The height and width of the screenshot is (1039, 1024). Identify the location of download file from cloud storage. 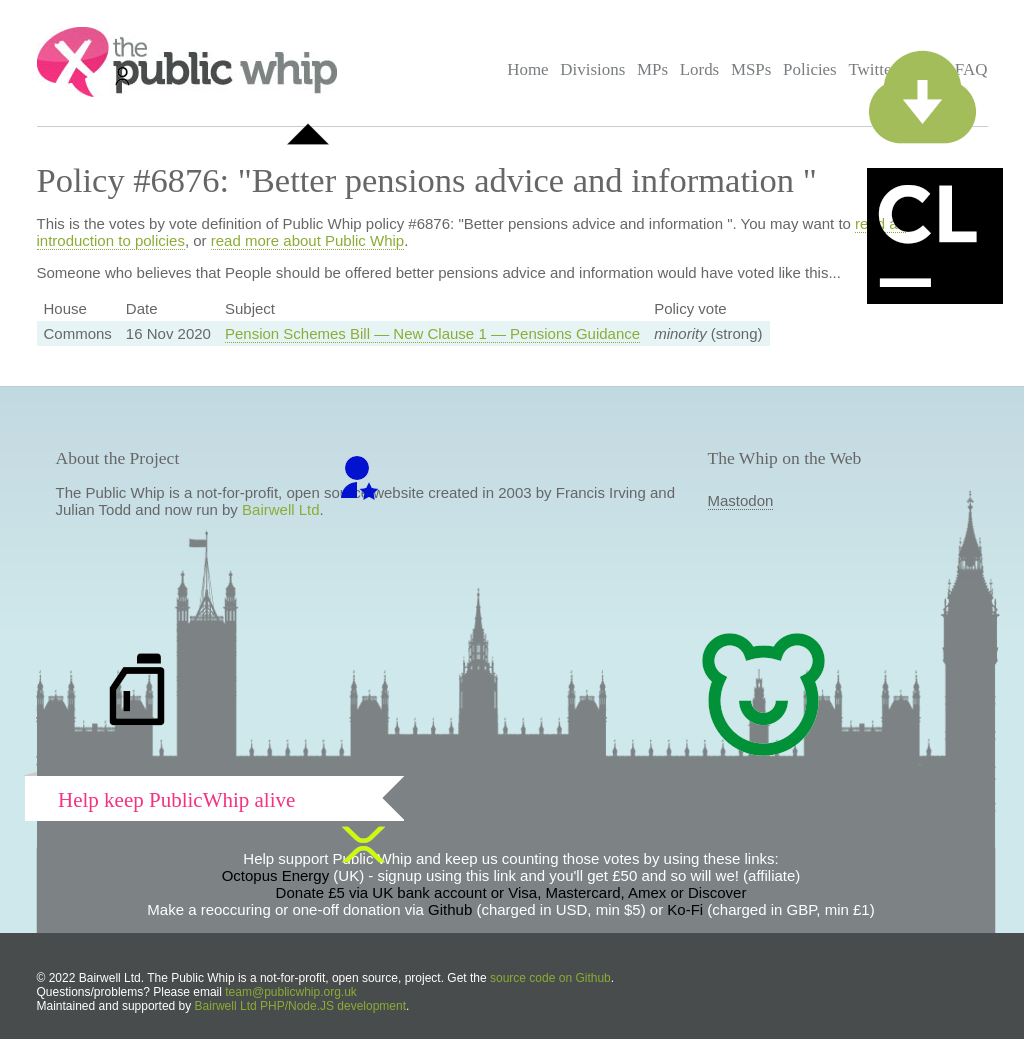
(922, 99).